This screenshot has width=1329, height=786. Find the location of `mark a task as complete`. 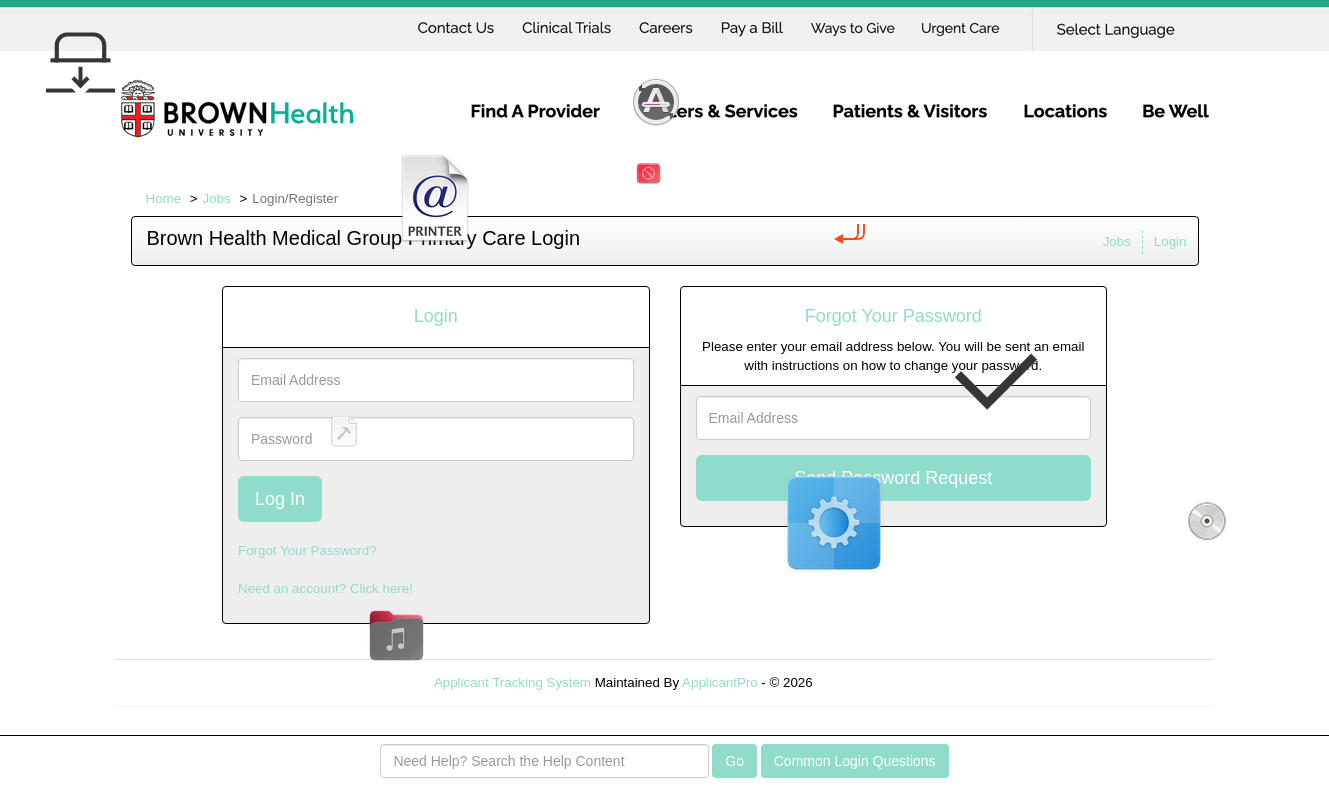

mark a task as complete is located at coordinates (996, 383).